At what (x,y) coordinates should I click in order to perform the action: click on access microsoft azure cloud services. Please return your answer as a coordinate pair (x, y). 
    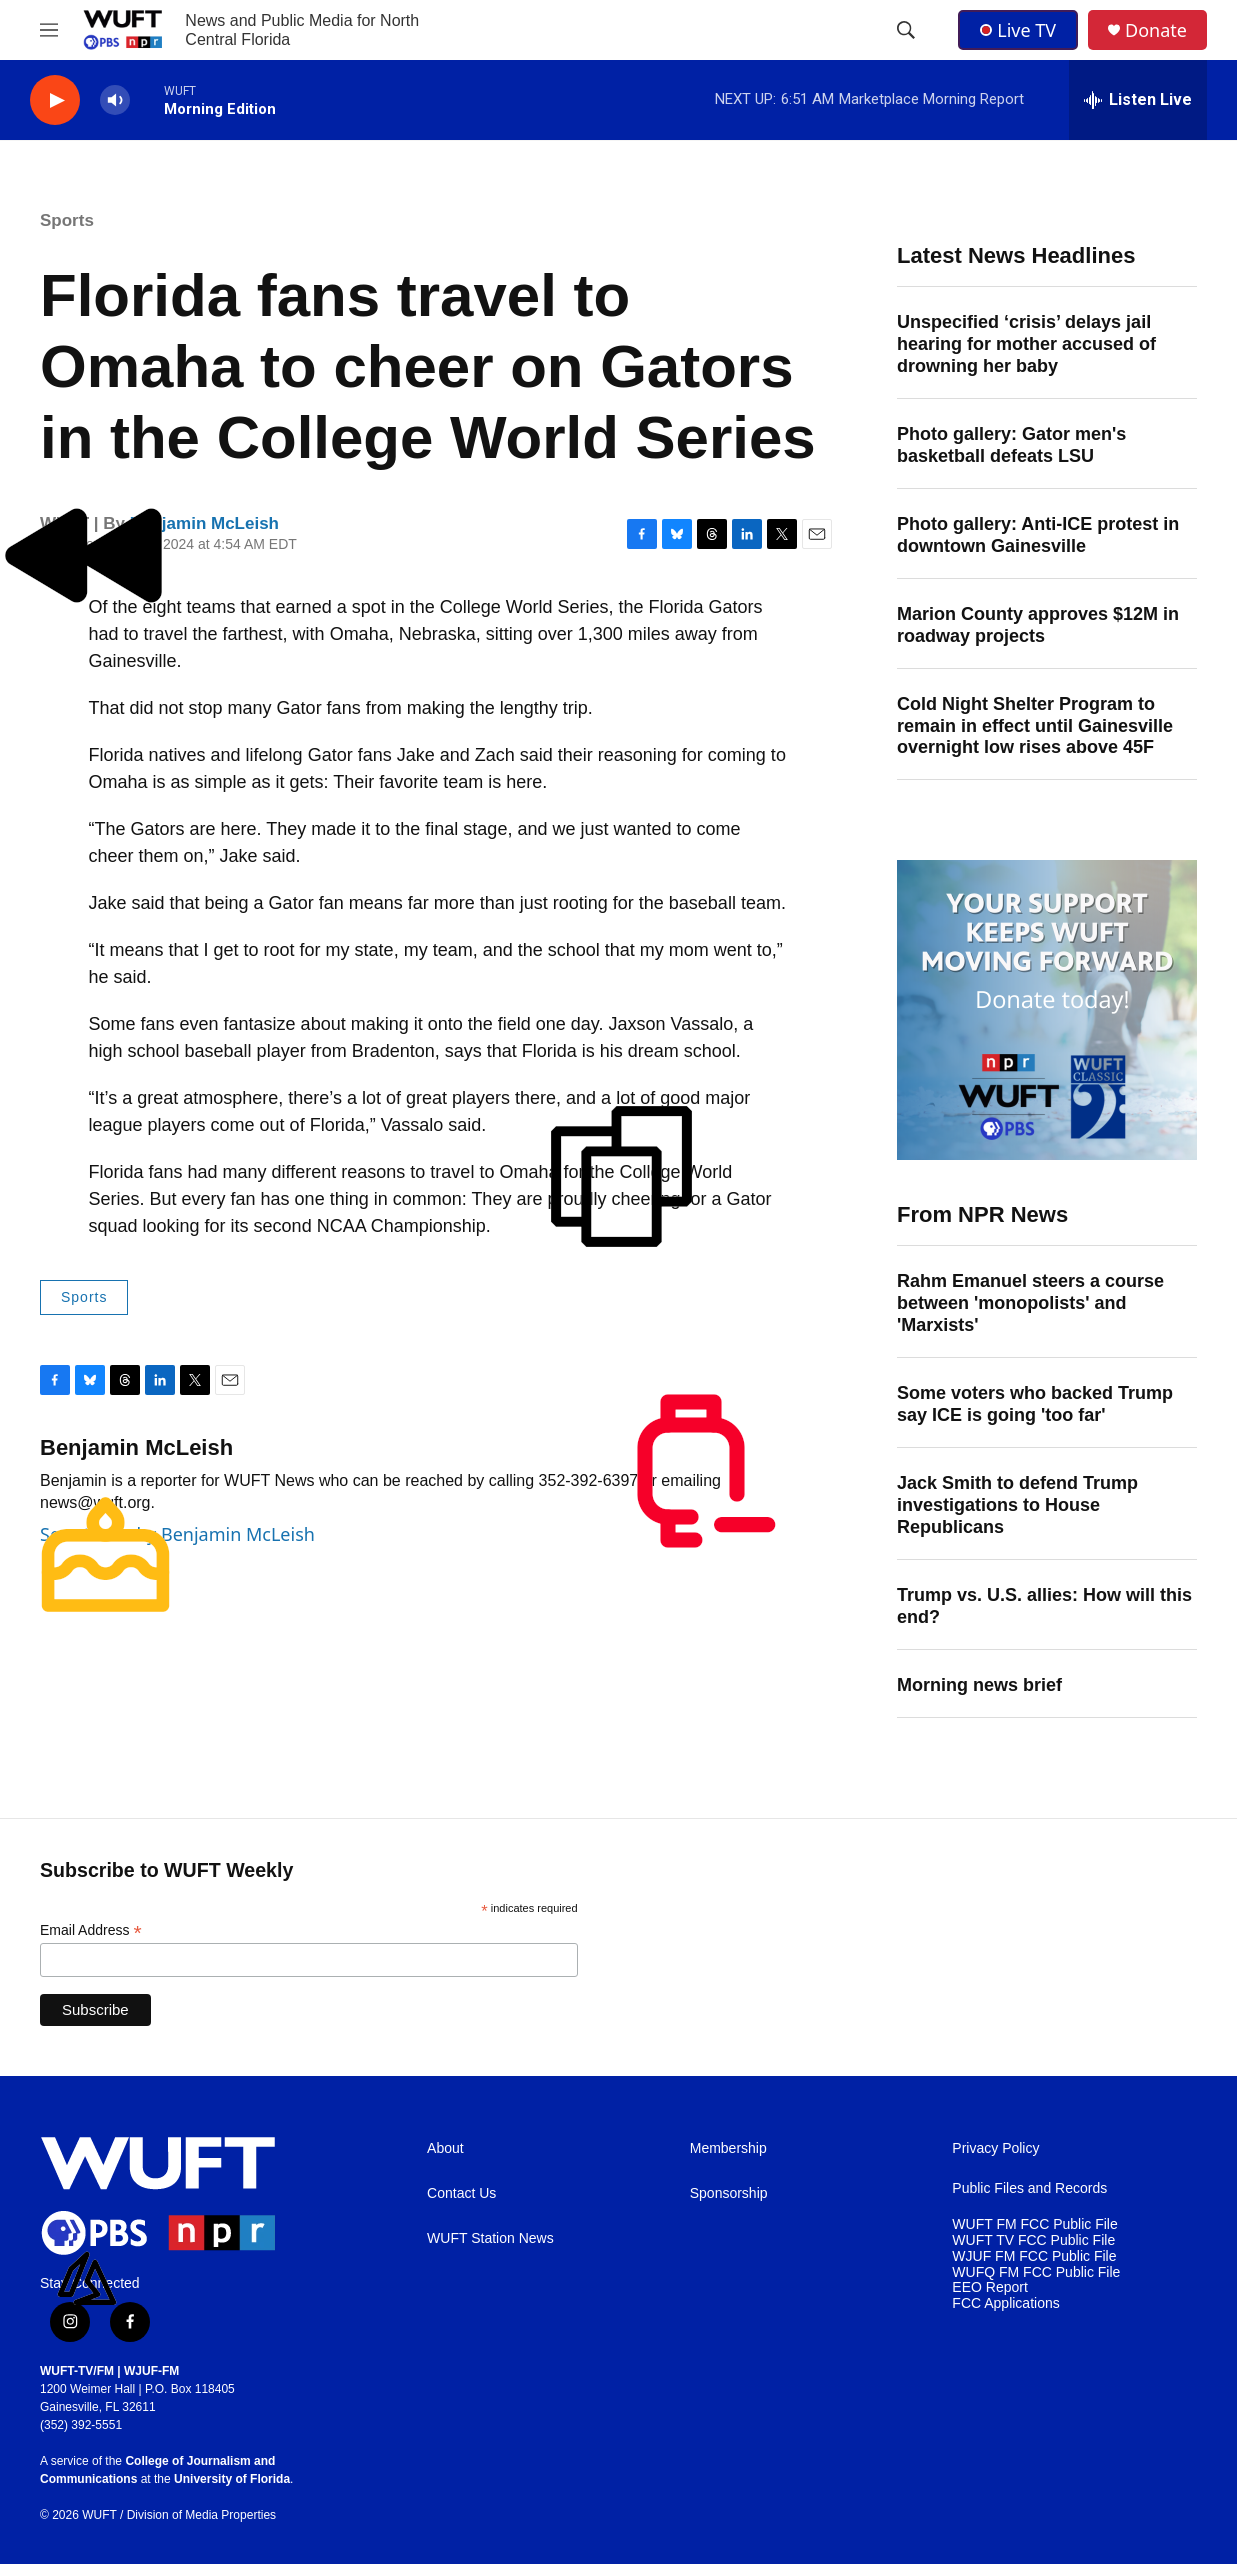
    Looking at the image, I should click on (87, 2281).